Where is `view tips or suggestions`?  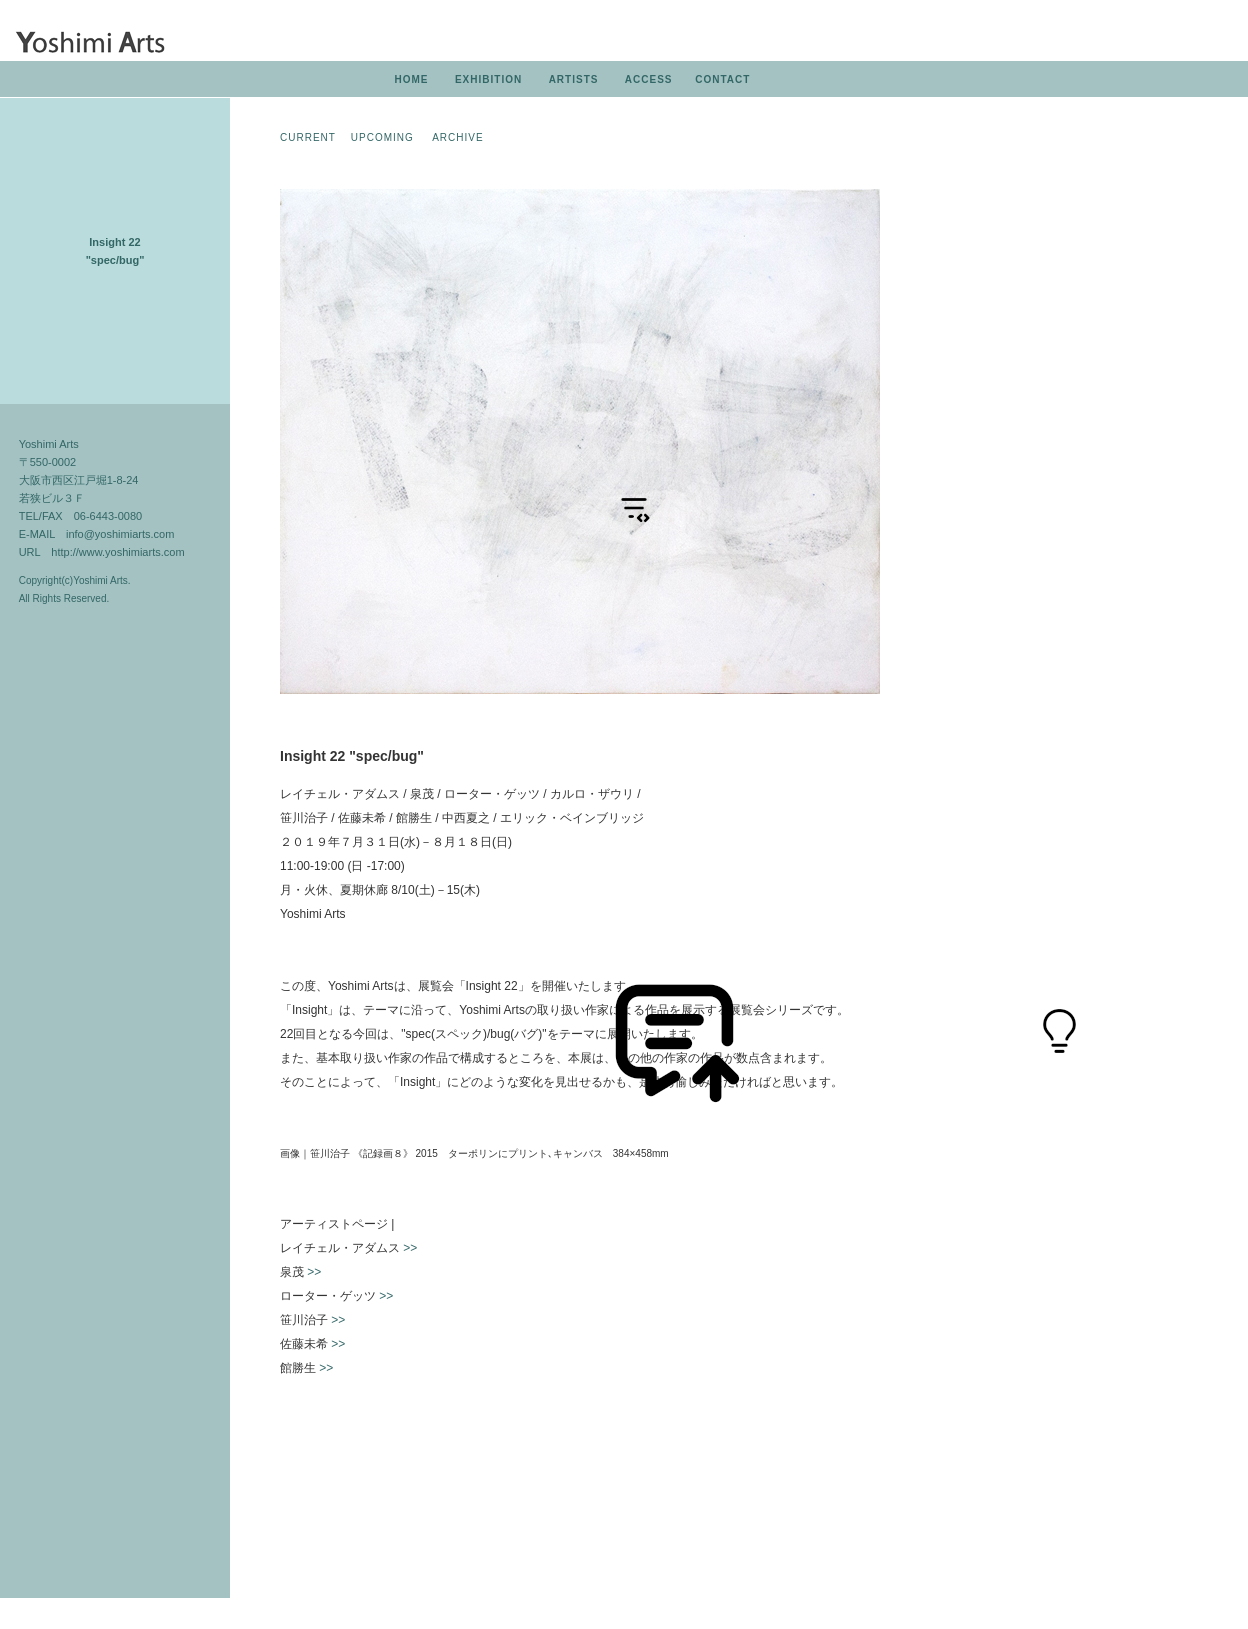
view tips or suggestions is located at coordinates (1059, 1031).